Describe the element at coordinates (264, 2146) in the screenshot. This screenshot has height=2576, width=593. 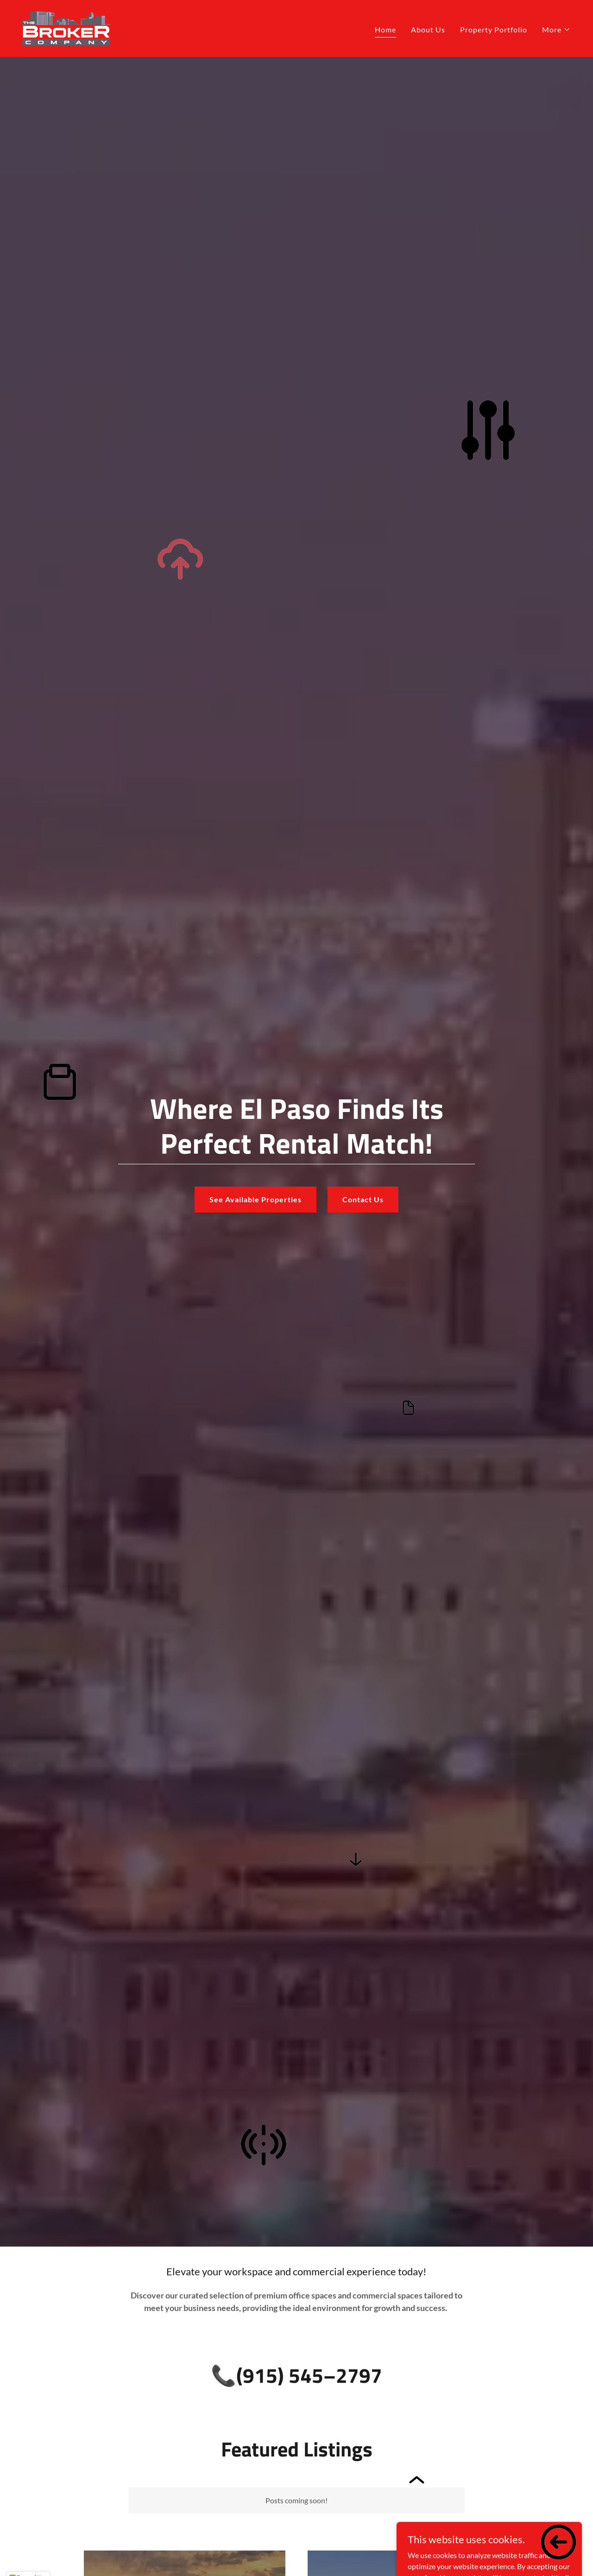
I see `shake to activate or trigger an action` at that location.